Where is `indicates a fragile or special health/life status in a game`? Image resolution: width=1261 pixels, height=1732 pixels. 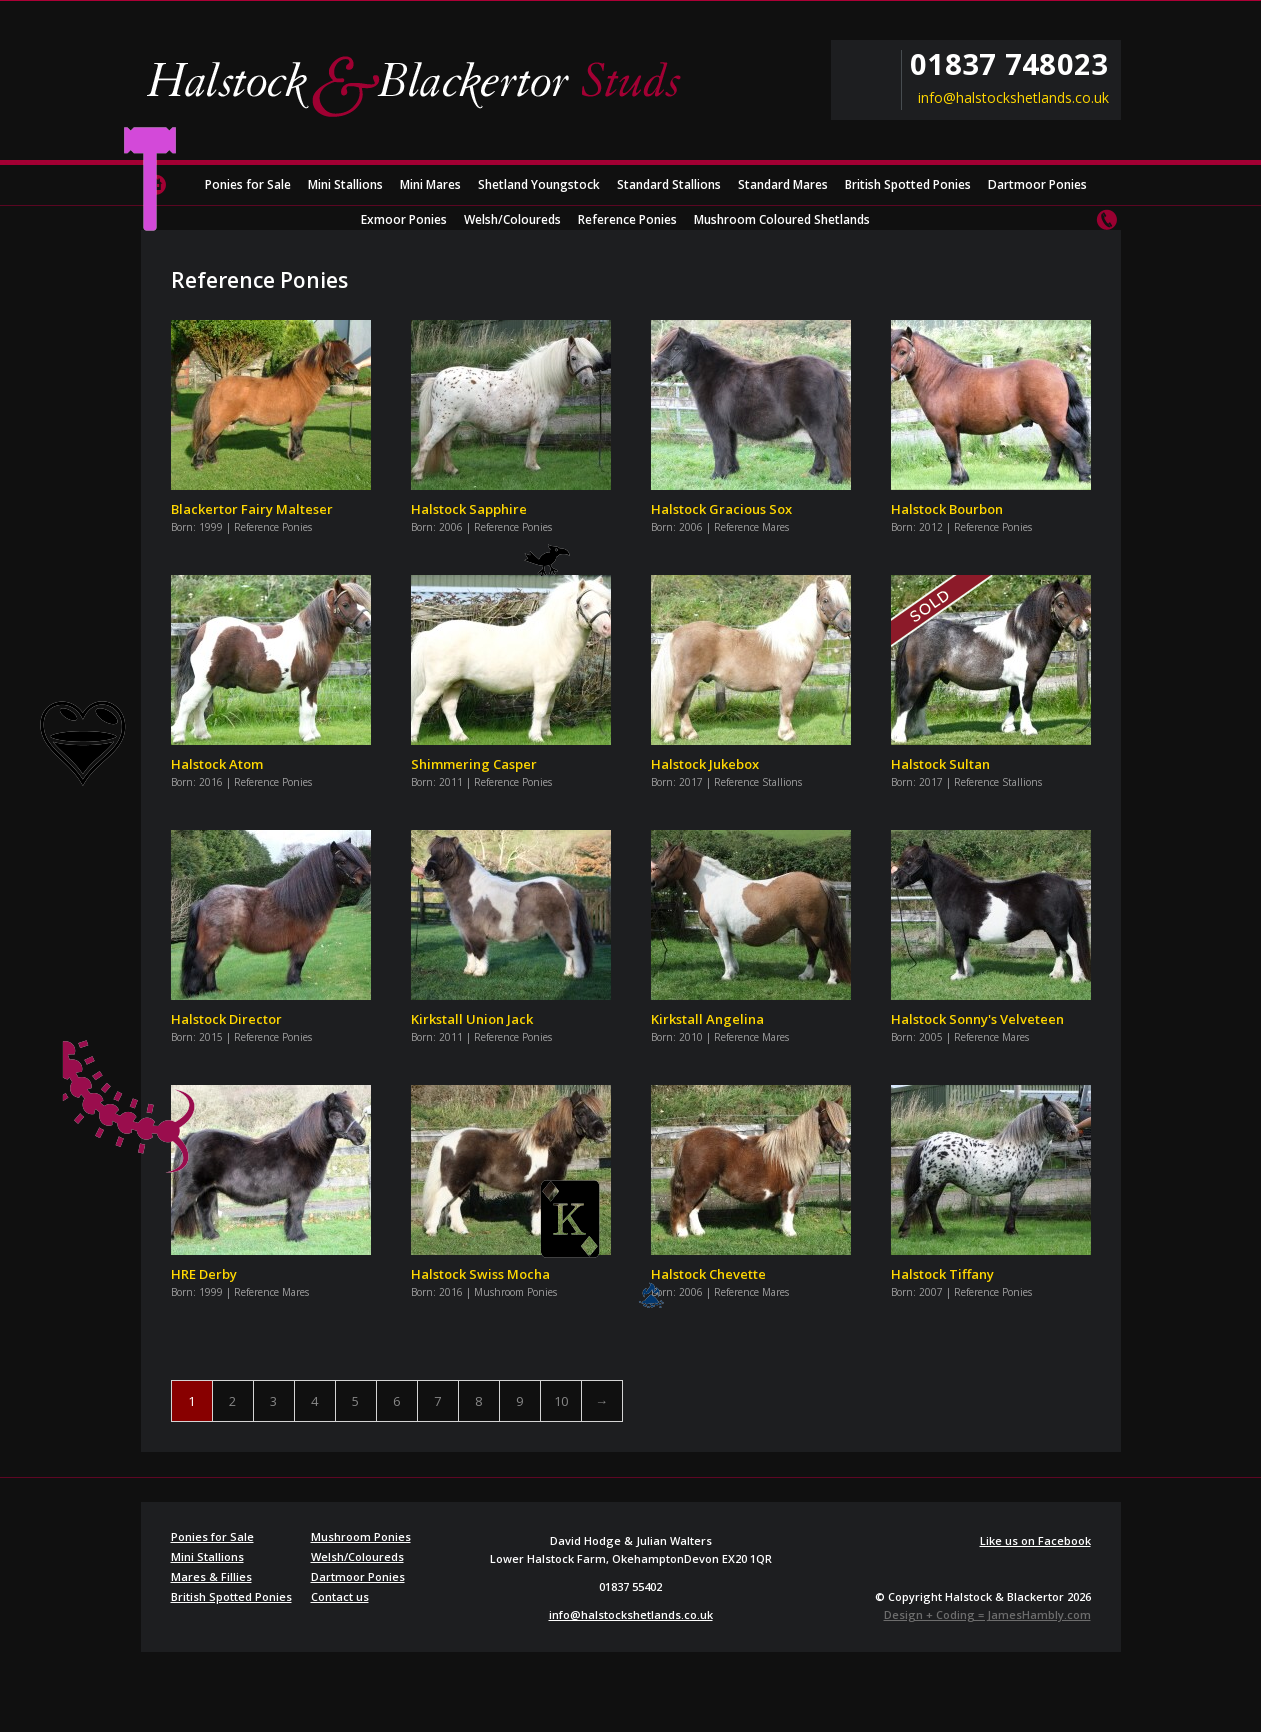
indicates a fragile or special health/life status in a game is located at coordinates (82, 743).